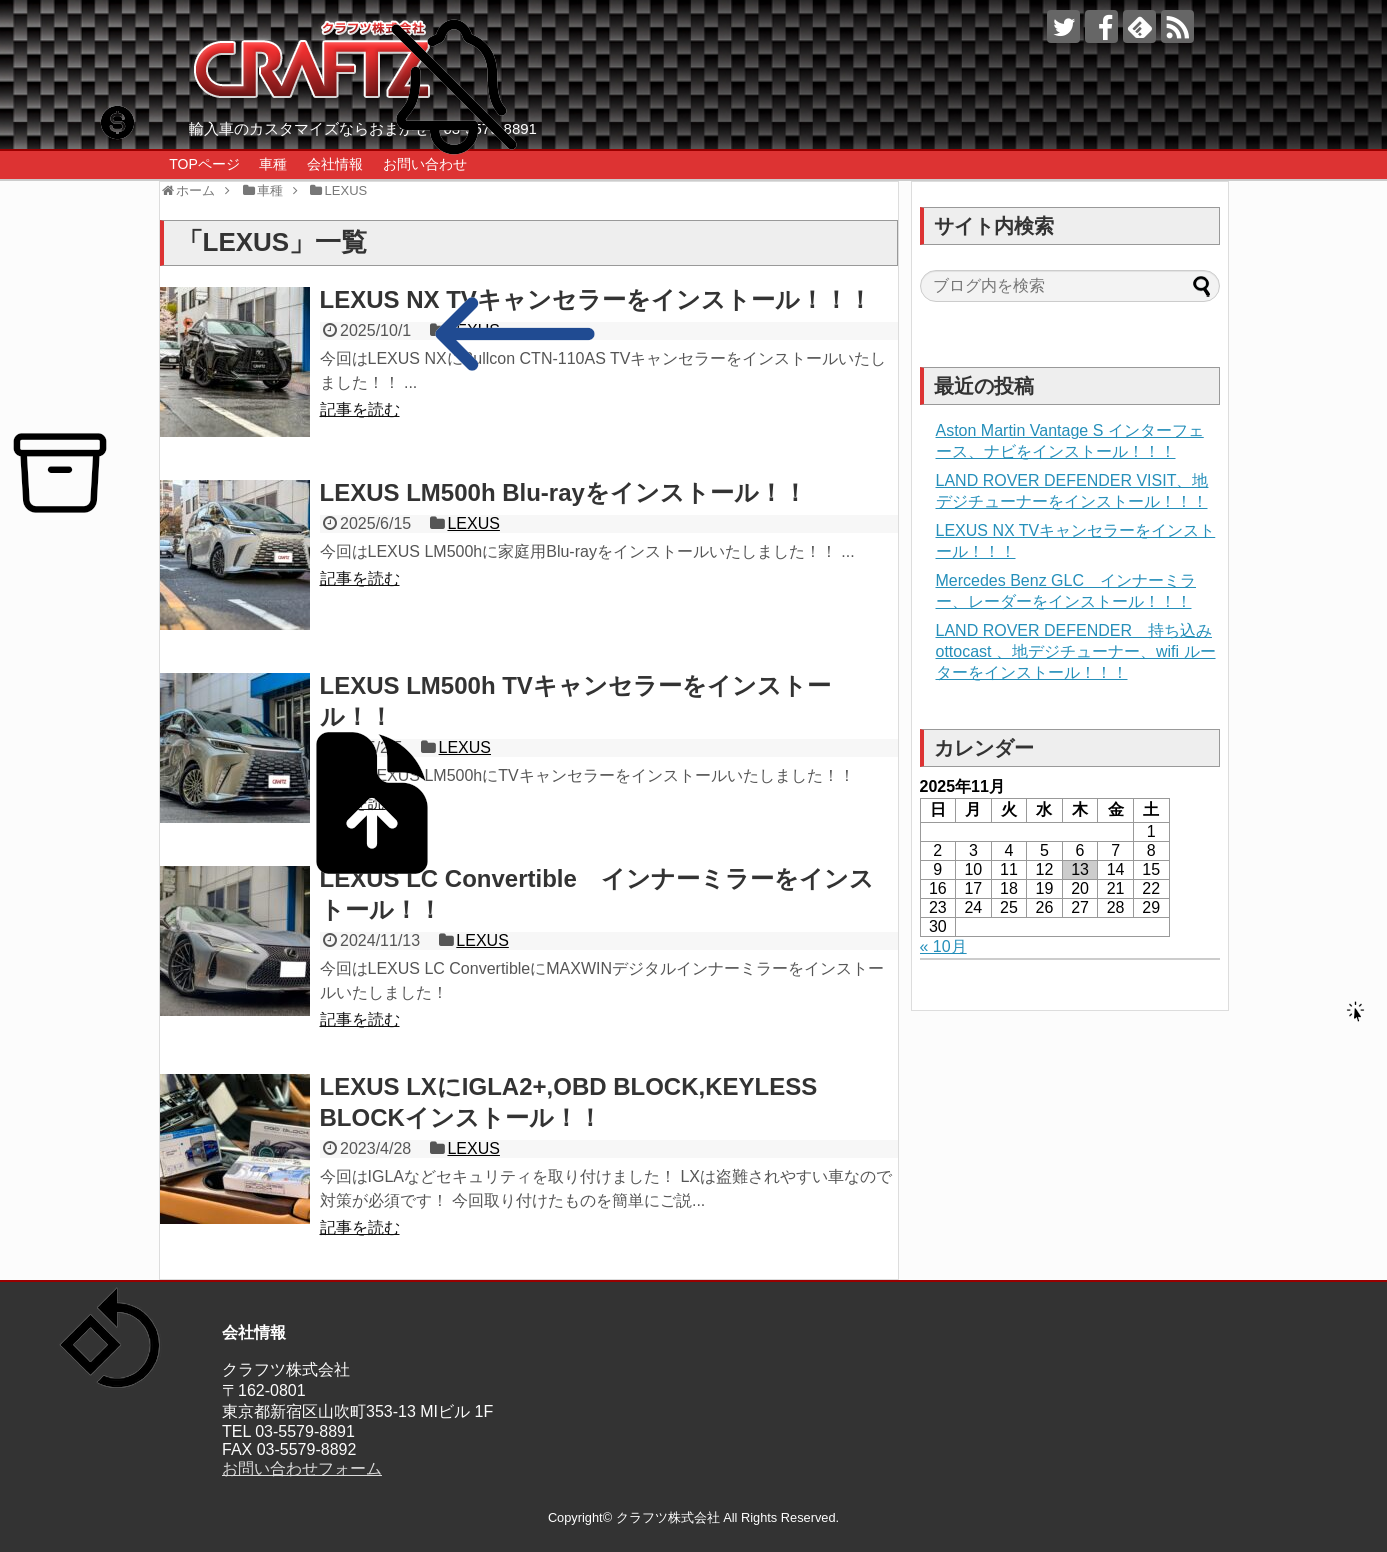 The height and width of the screenshot is (1552, 1387). Describe the element at coordinates (112, 1340) in the screenshot. I see `rotate image 90 degrees counterclockwise` at that location.